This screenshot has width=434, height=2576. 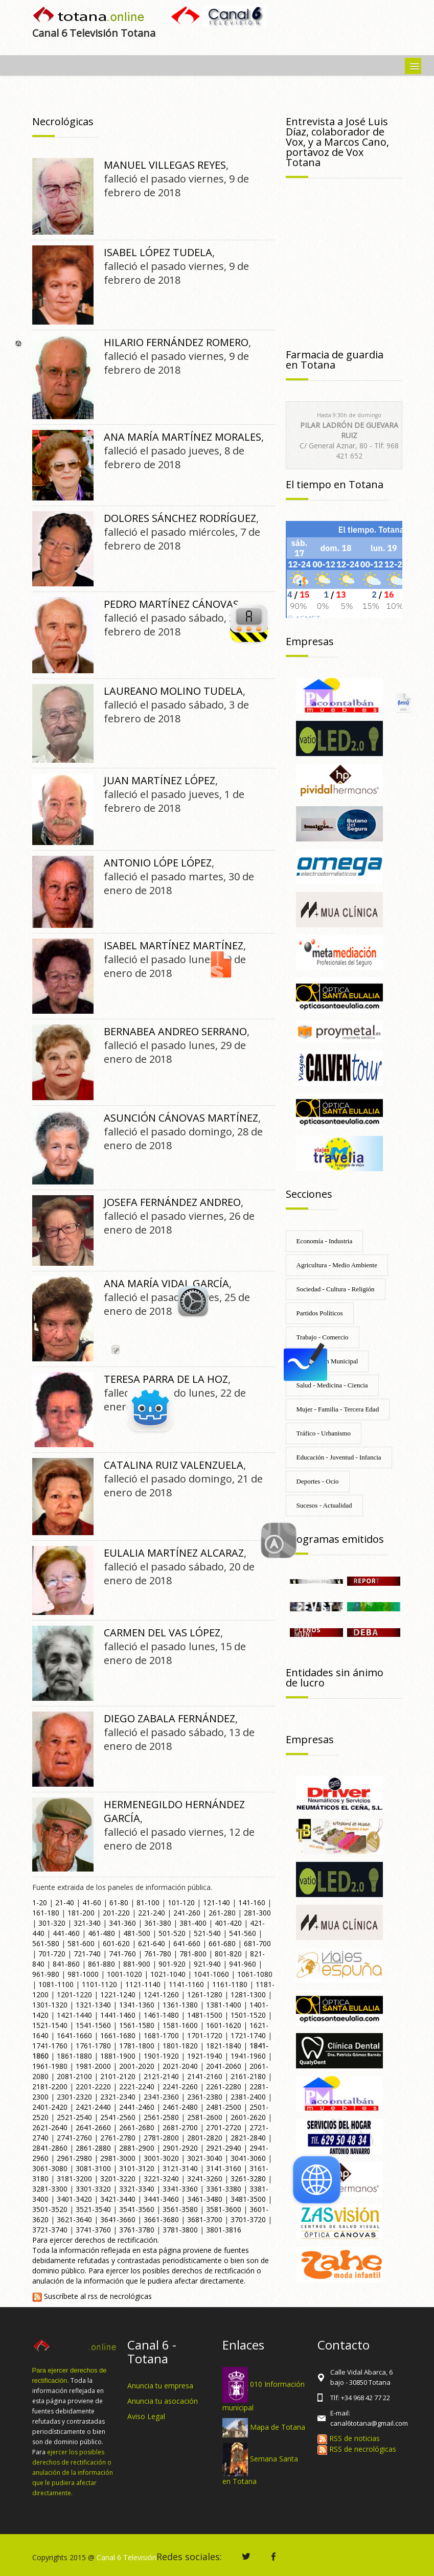 I want to click on open chromatic guitar tuner app (development version), so click(x=249, y=623).